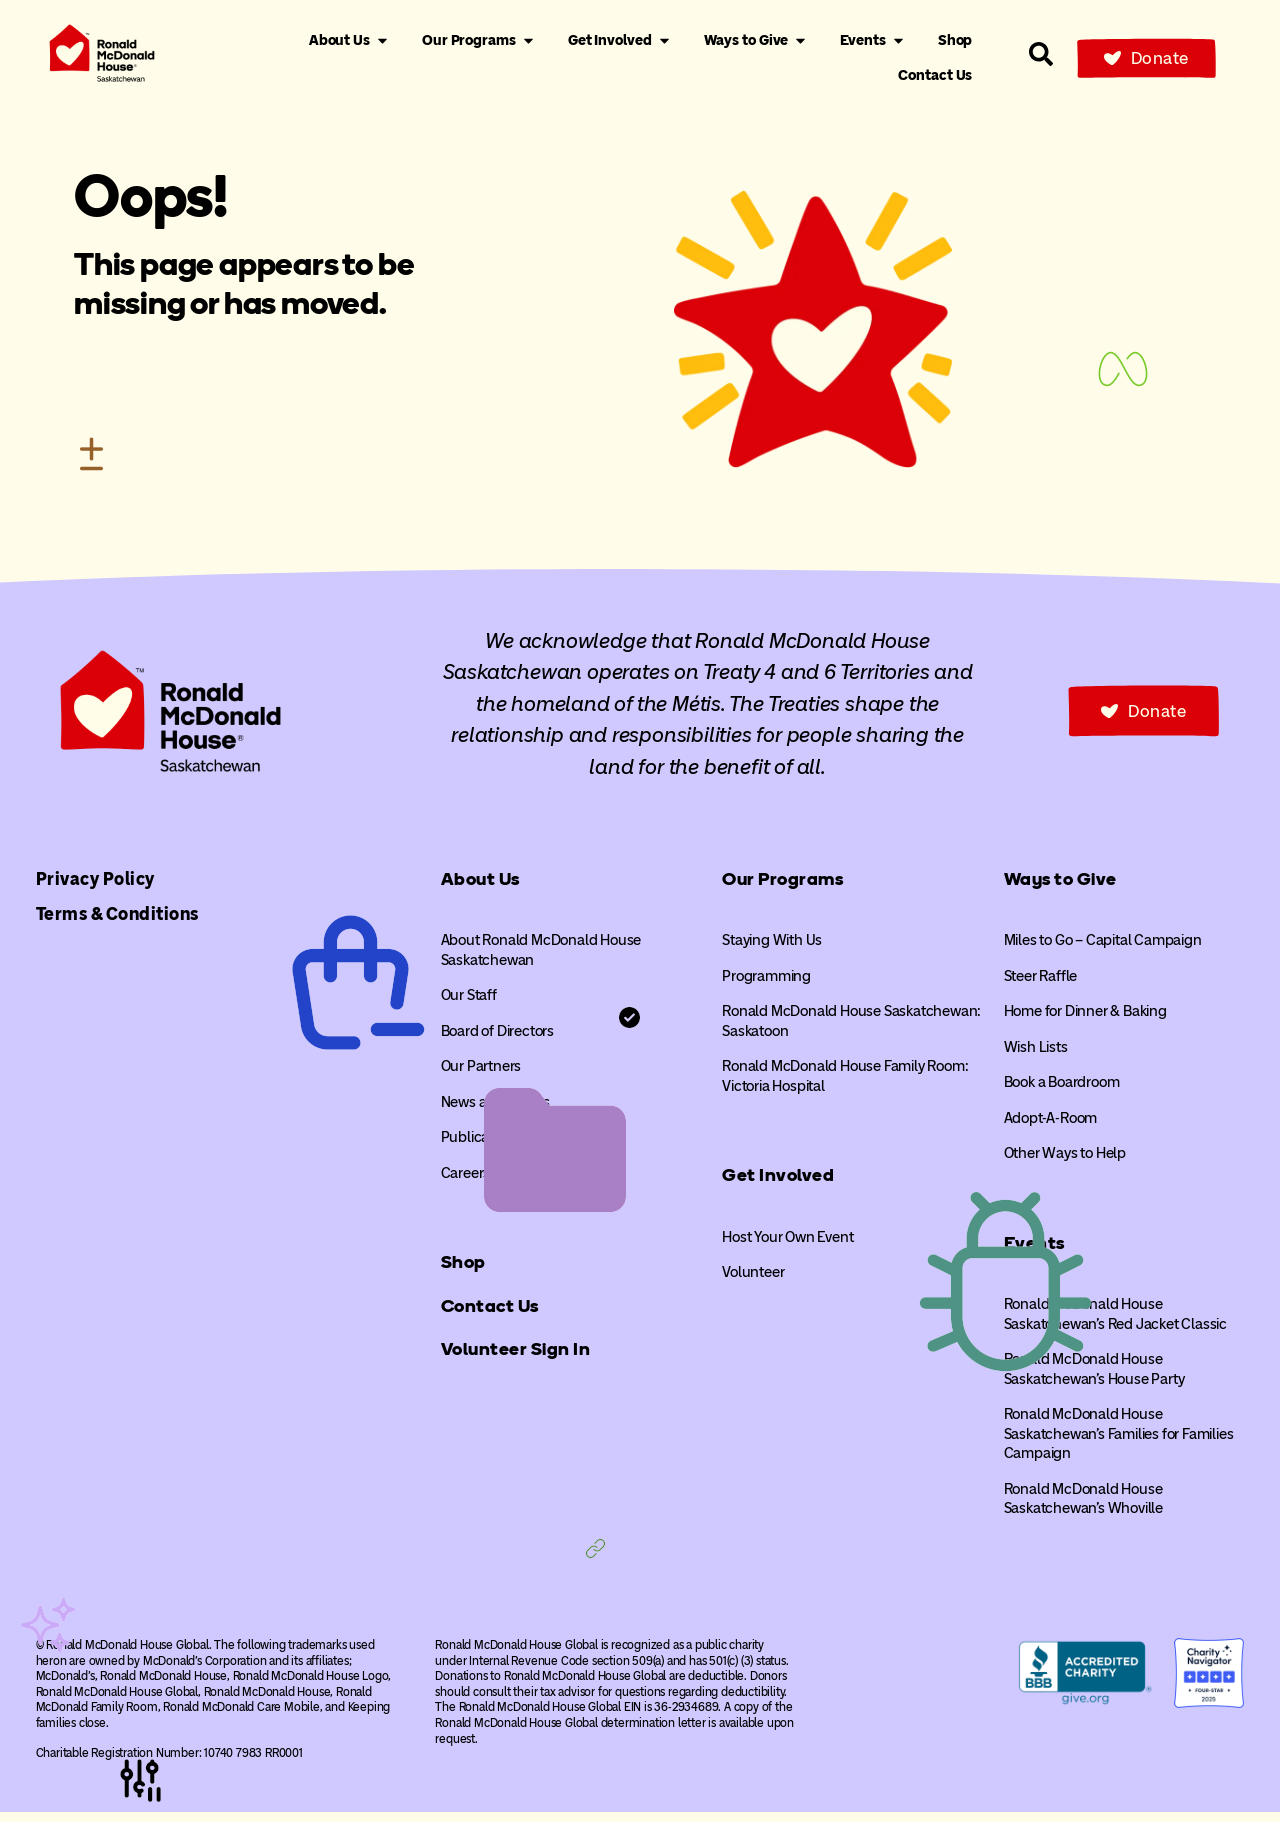 This screenshot has width=1280, height=1822. I want to click on indicates new or AI-generated content, so click(48, 1625).